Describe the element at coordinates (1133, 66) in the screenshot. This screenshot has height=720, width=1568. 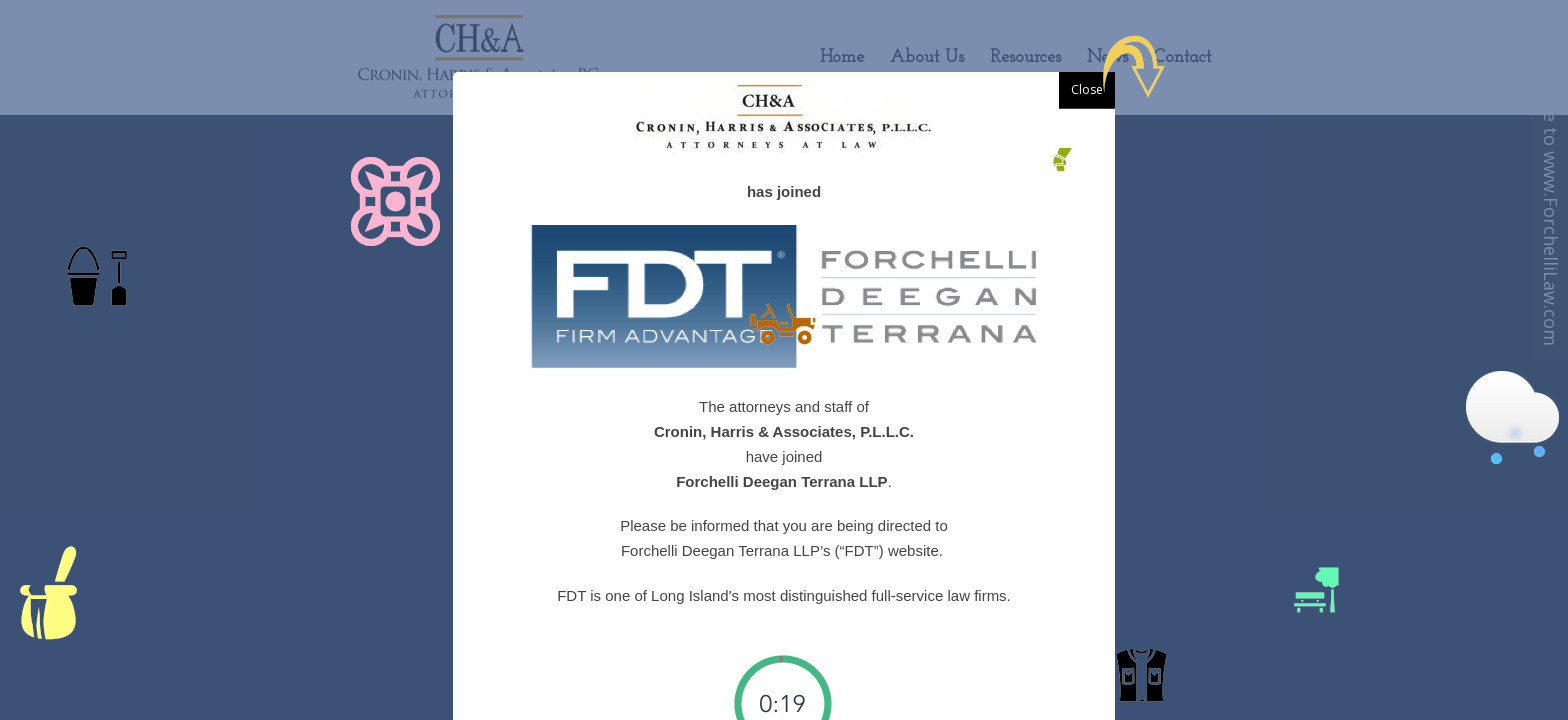
I see `undo or revert last action` at that location.